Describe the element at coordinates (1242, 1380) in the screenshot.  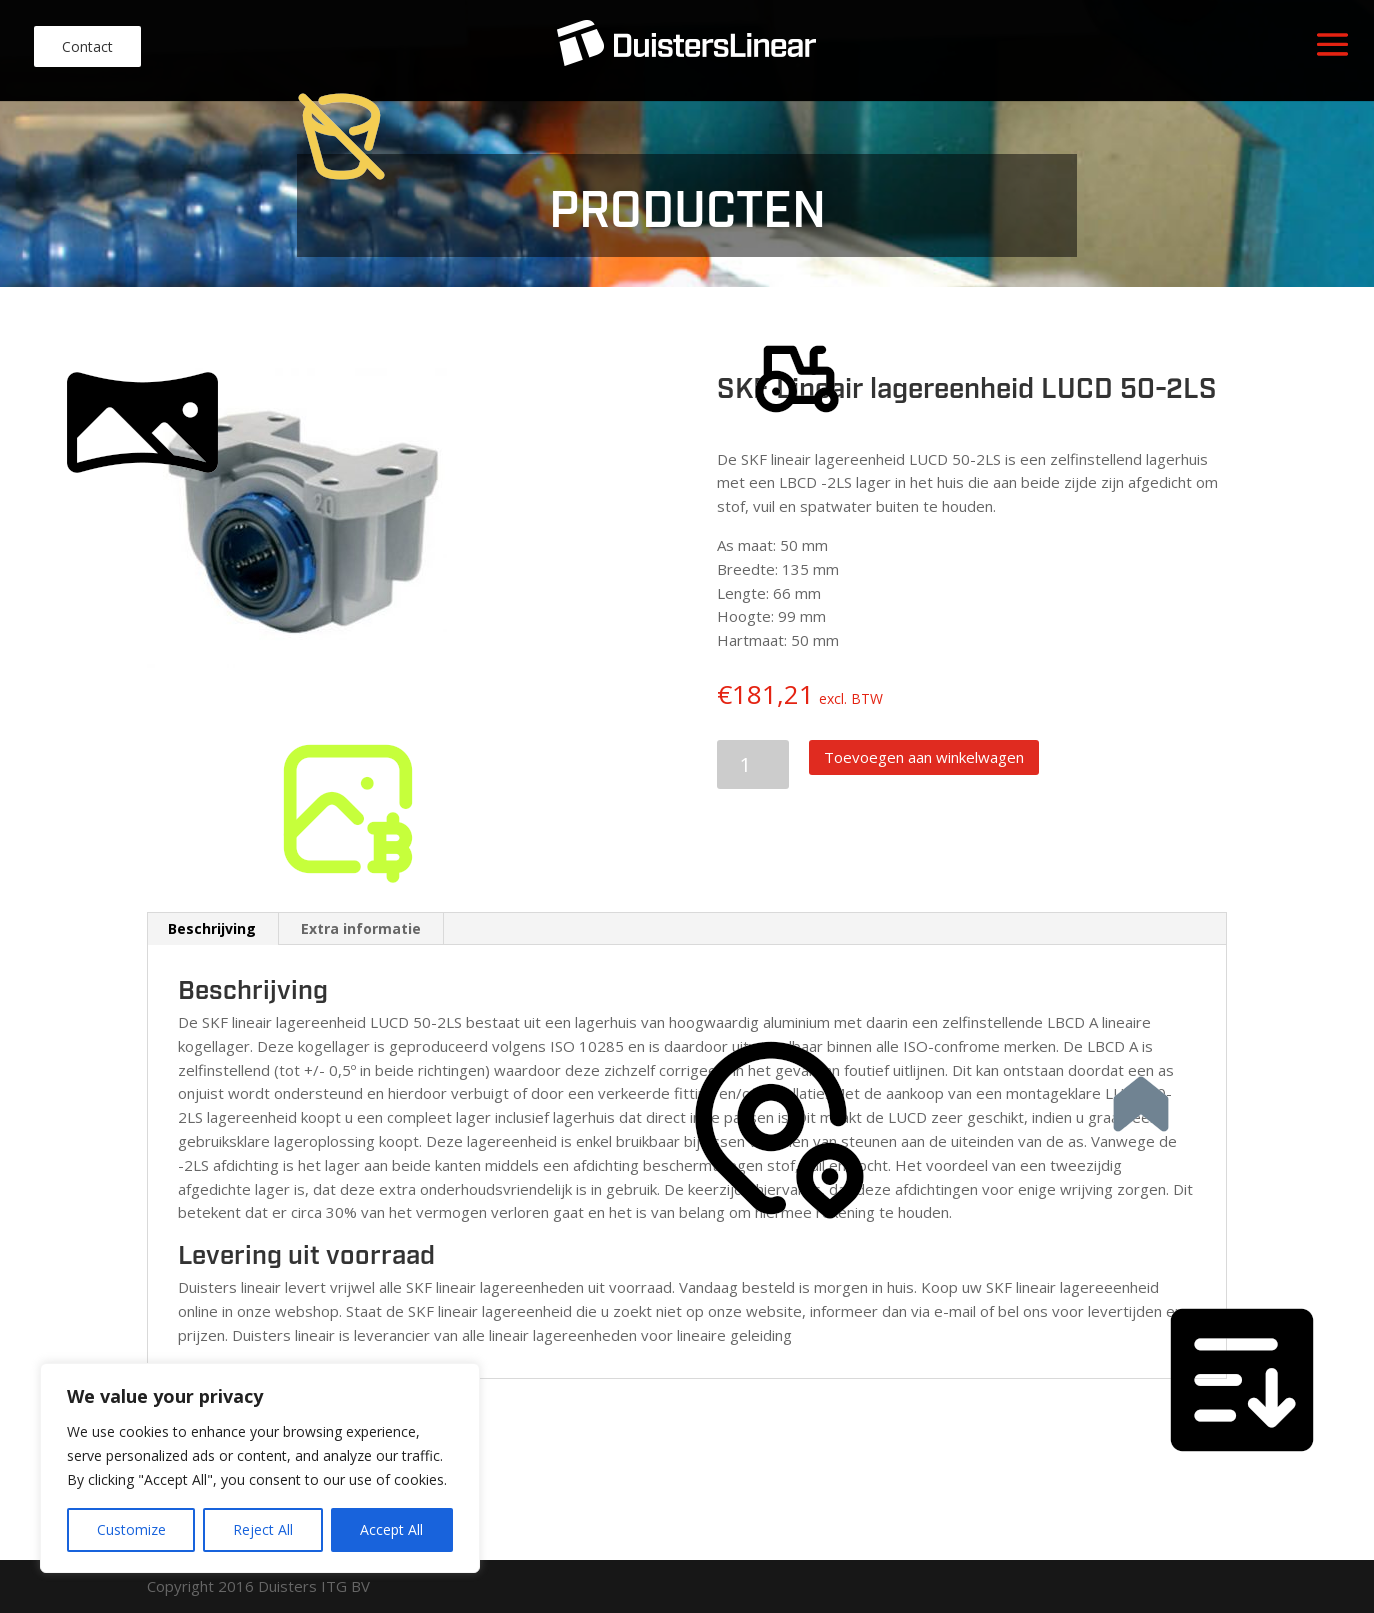
I see `sort items in ascending order` at that location.